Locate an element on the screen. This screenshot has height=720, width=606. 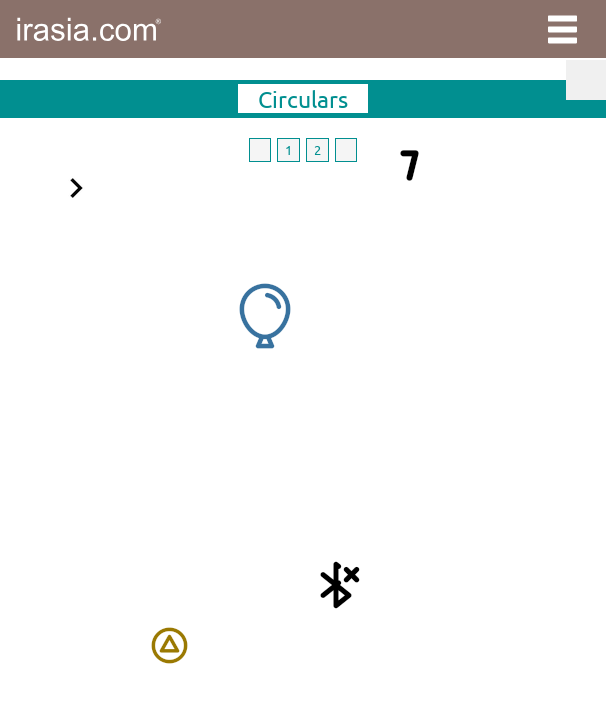
indicates item number 7 in a list or sequence is located at coordinates (409, 165).